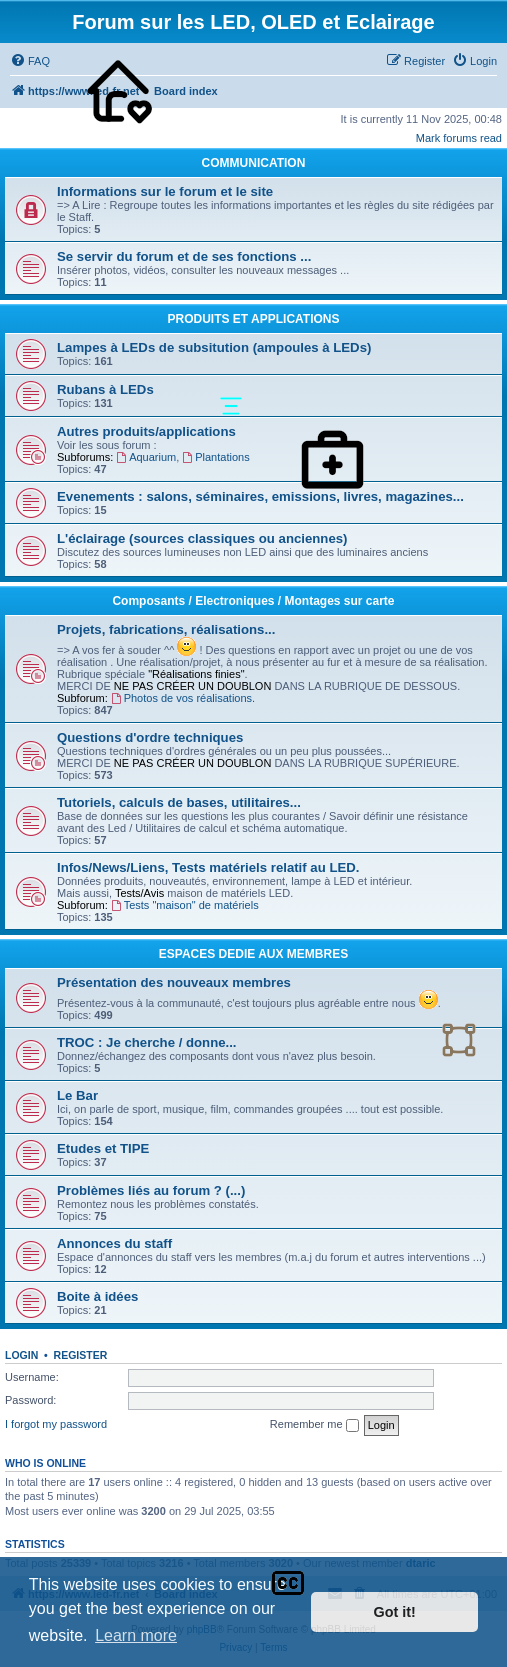  I want to click on enable closed captions for video content, so click(288, 1583).